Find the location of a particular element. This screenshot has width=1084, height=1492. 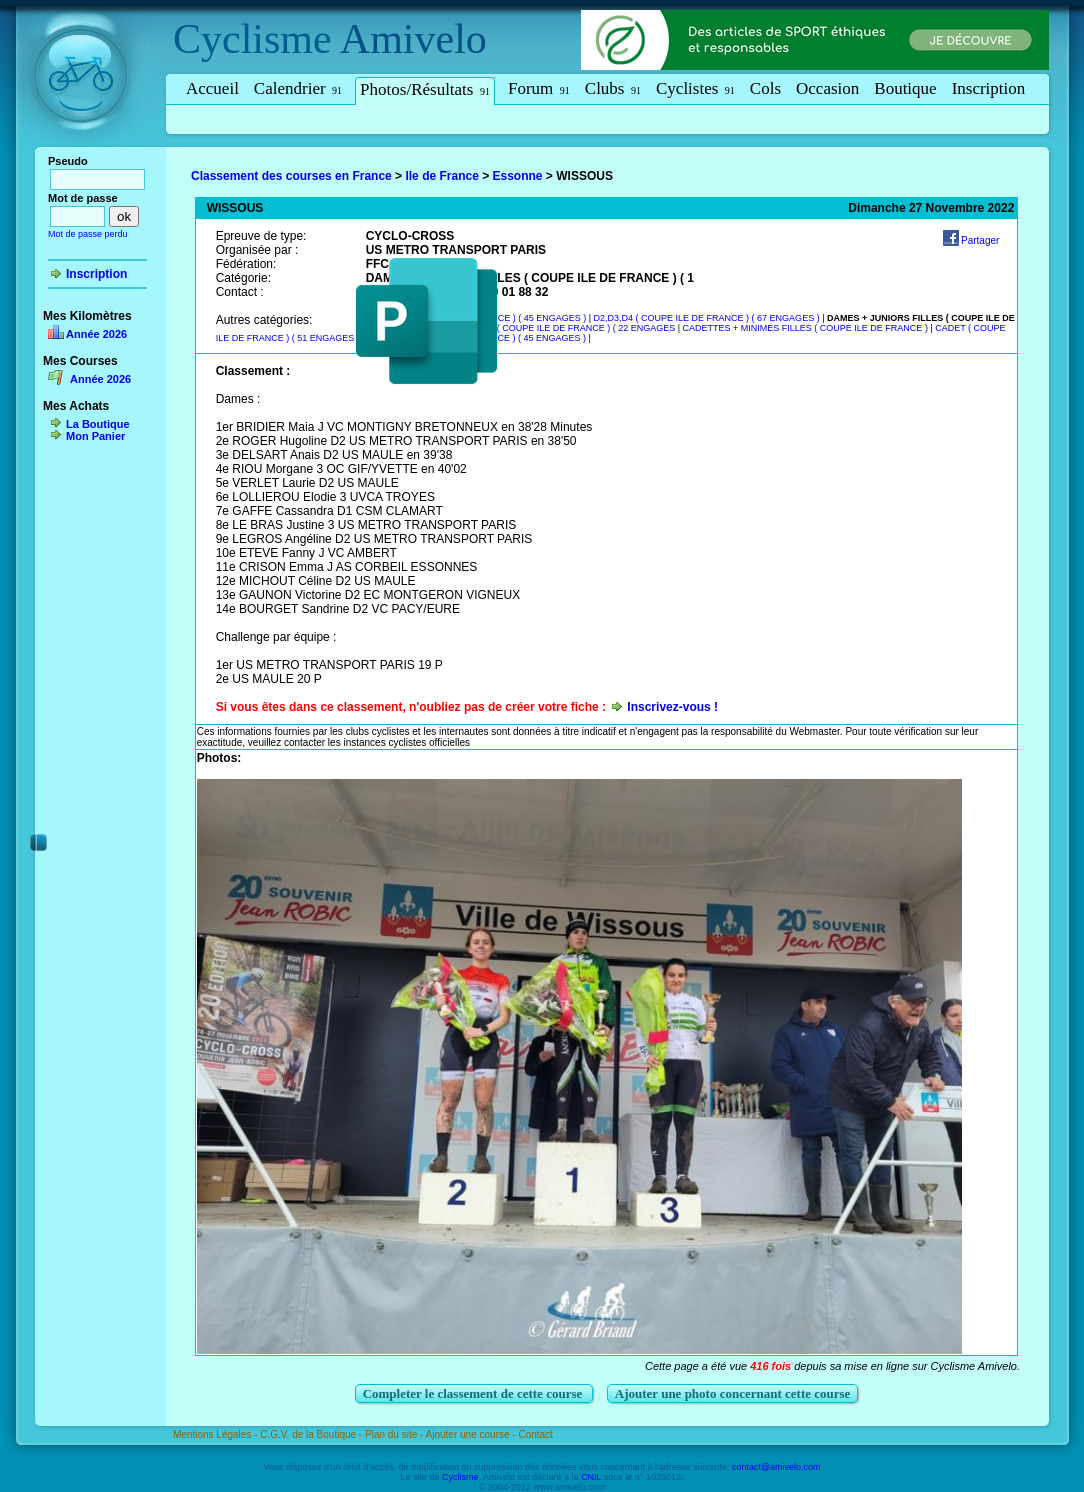

open shotcut video editor is located at coordinates (38, 842).